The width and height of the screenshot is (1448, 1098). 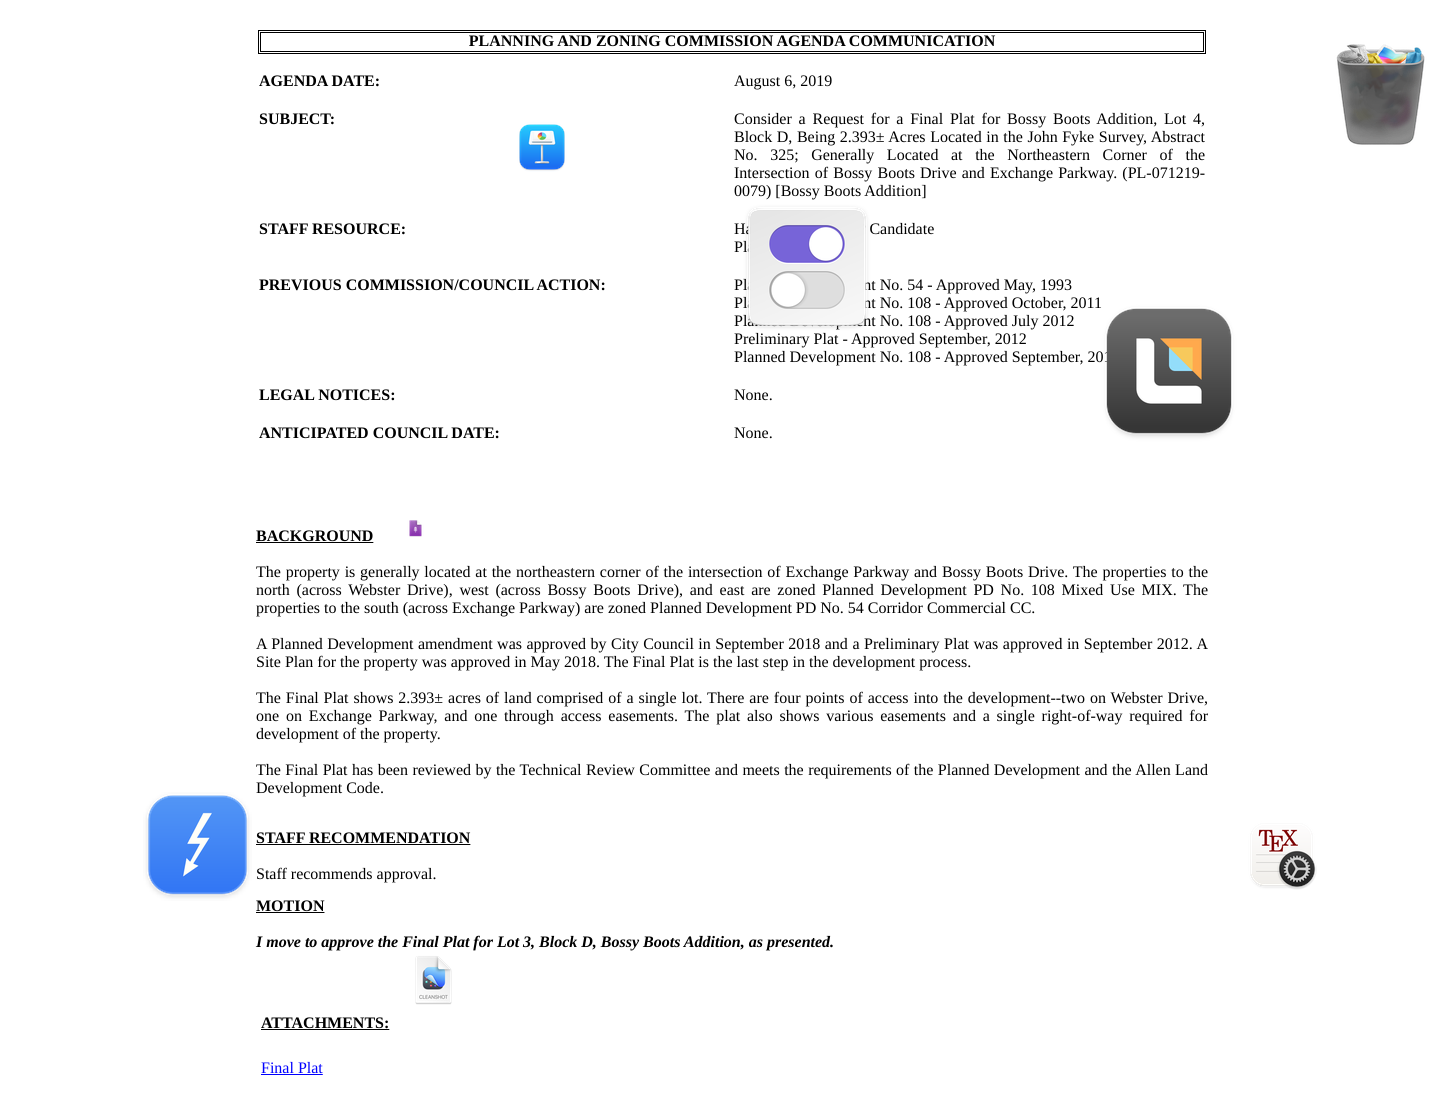 What do you see at coordinates (415, 528) in the screenshot?
I see `a podcast audio file` at bounding box center [415, 528].